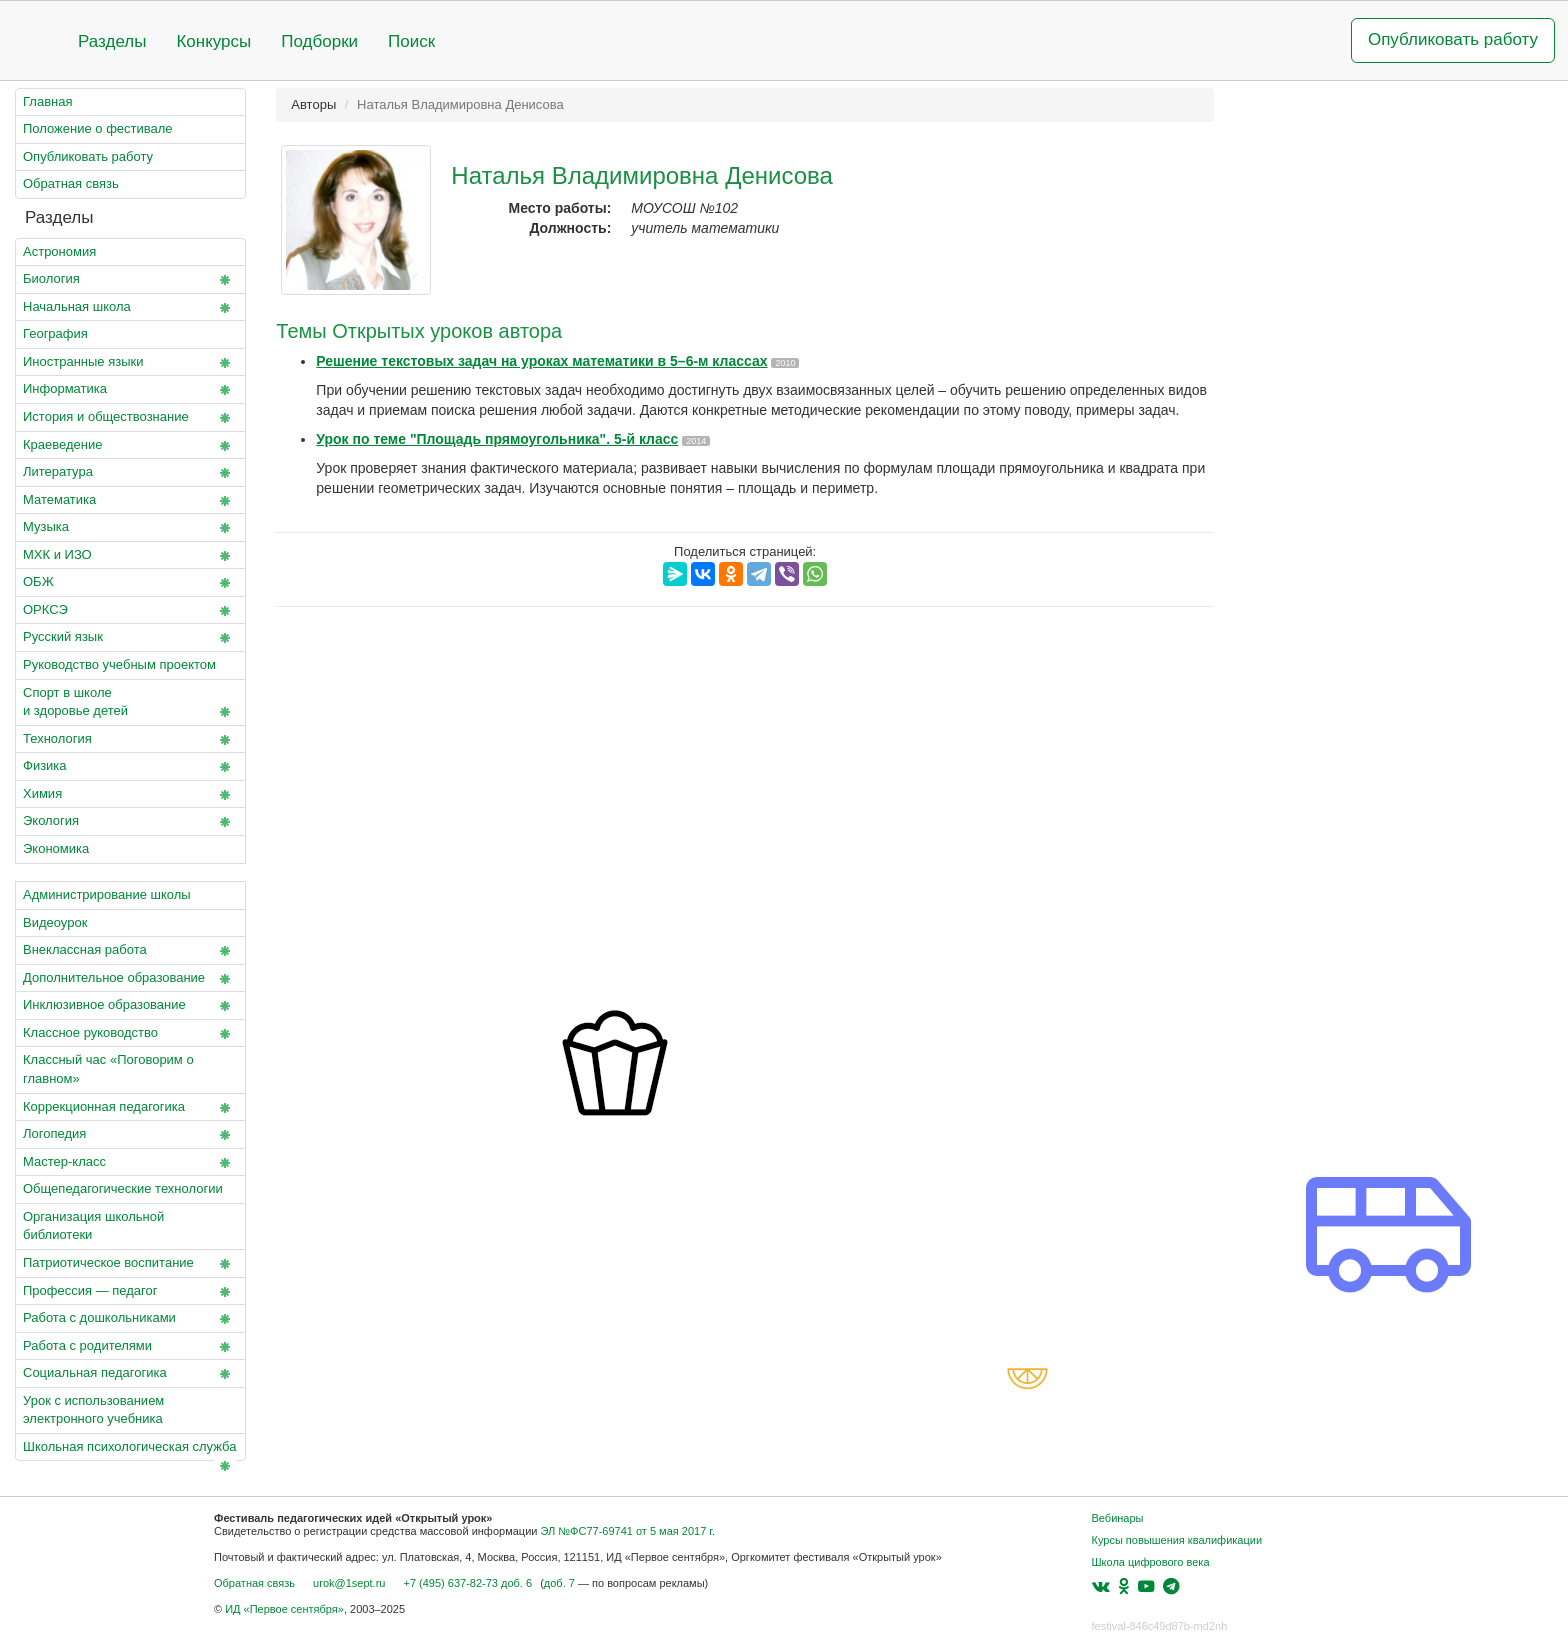  What do you see at coordinates (615, 1067) in the screenshot?
I see `access movies or entertainment section` at bounding box center [615, 1067].